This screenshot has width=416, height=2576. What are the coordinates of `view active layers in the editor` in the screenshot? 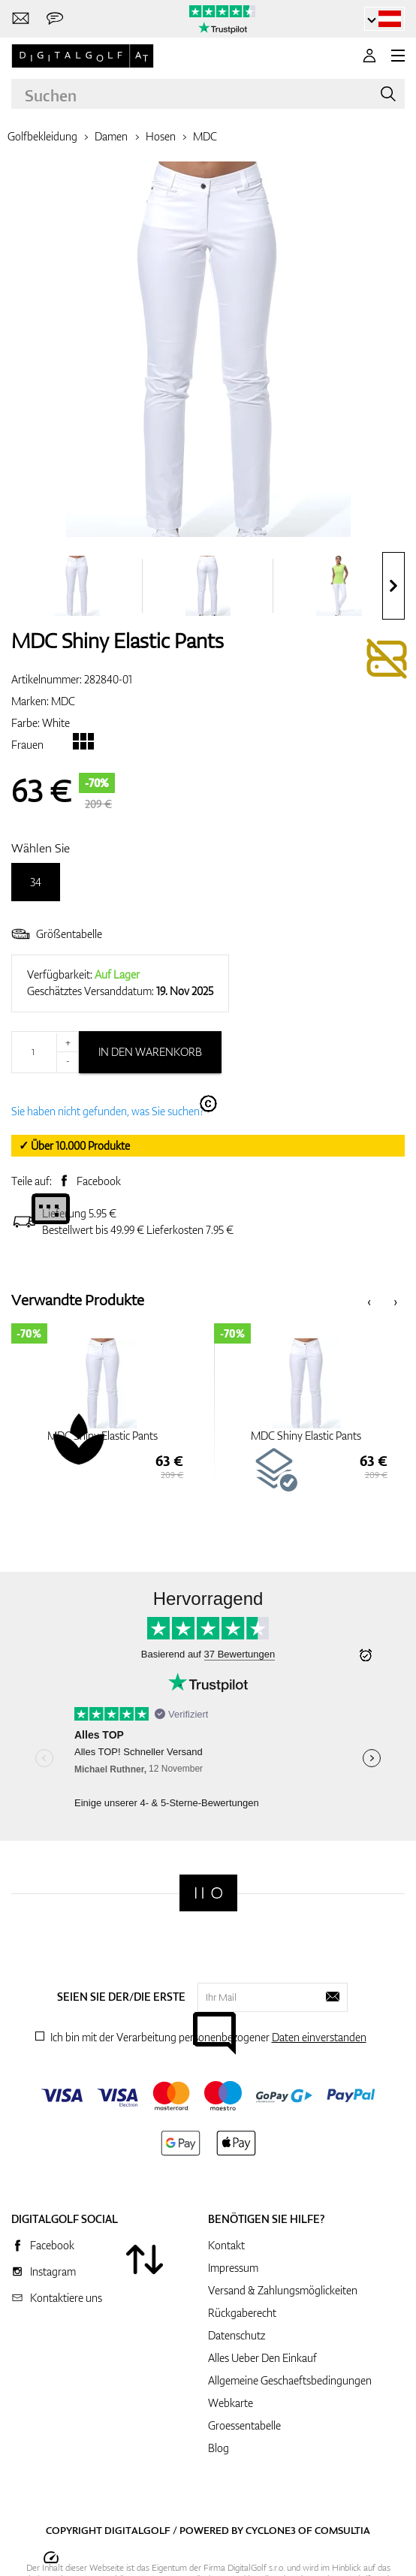 It's located at (274, 1468).